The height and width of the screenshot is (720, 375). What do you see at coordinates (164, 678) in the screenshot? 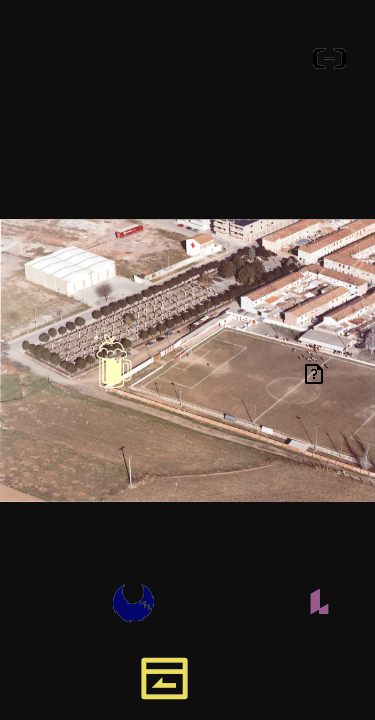
I see `request a refund for a purchase` at bounding box center [164, 678].